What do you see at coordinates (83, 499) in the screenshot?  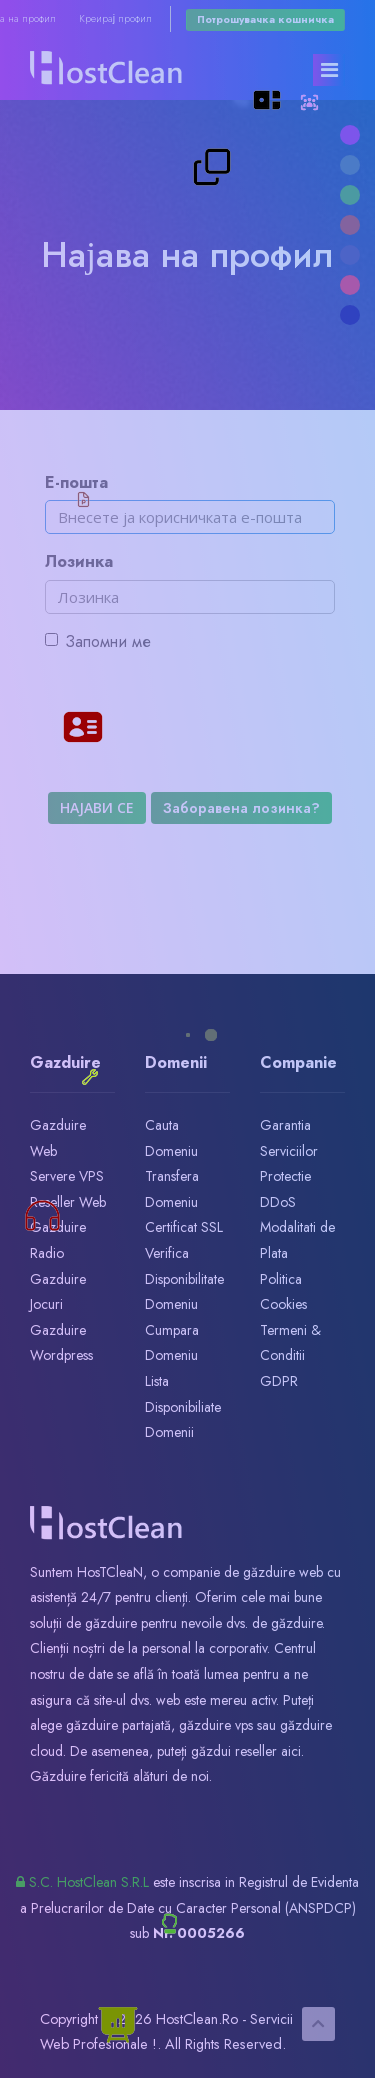 I see `open a powerpoint file` at bounding box center [83, 499].